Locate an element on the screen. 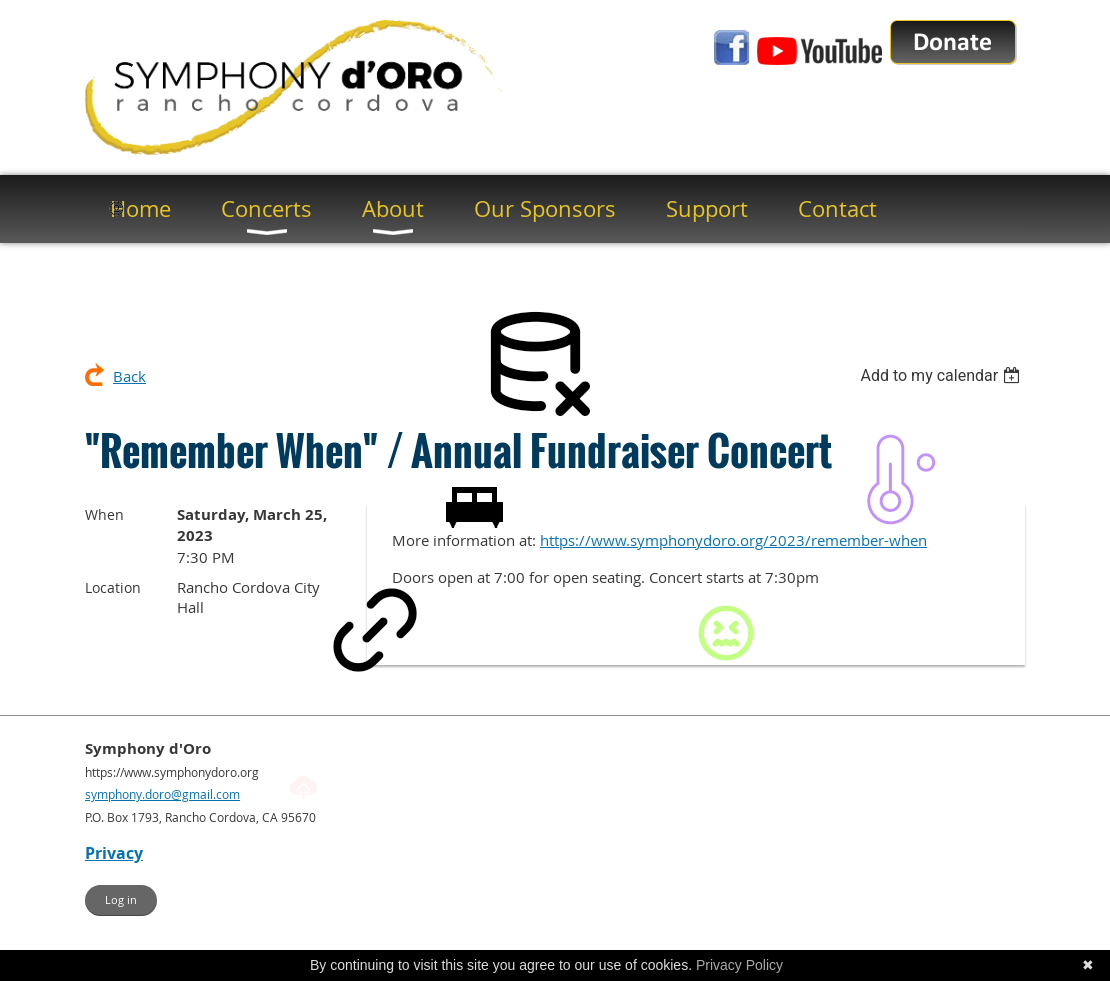 The image size is (1110, 981). delete or remove a database is located at coordinates (535, 361).